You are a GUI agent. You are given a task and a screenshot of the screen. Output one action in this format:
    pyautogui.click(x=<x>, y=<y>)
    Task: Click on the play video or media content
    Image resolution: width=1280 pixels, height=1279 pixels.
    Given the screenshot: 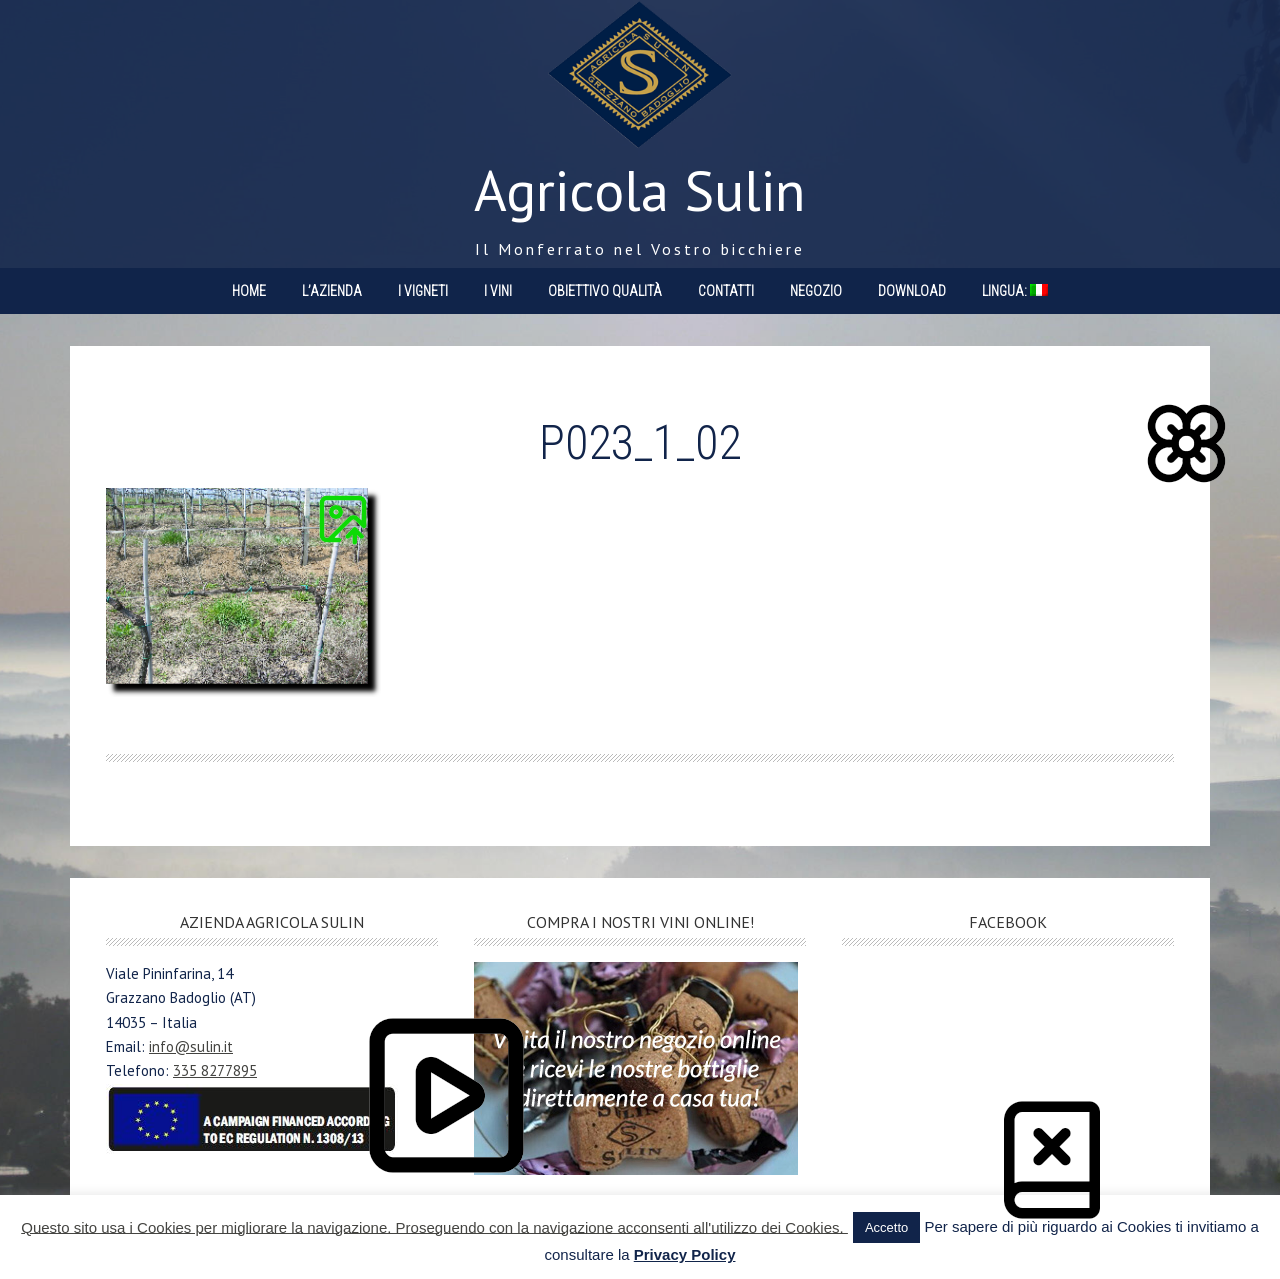 What is the action you would take?
    pyautogui.click(x=446, y=1095)
    